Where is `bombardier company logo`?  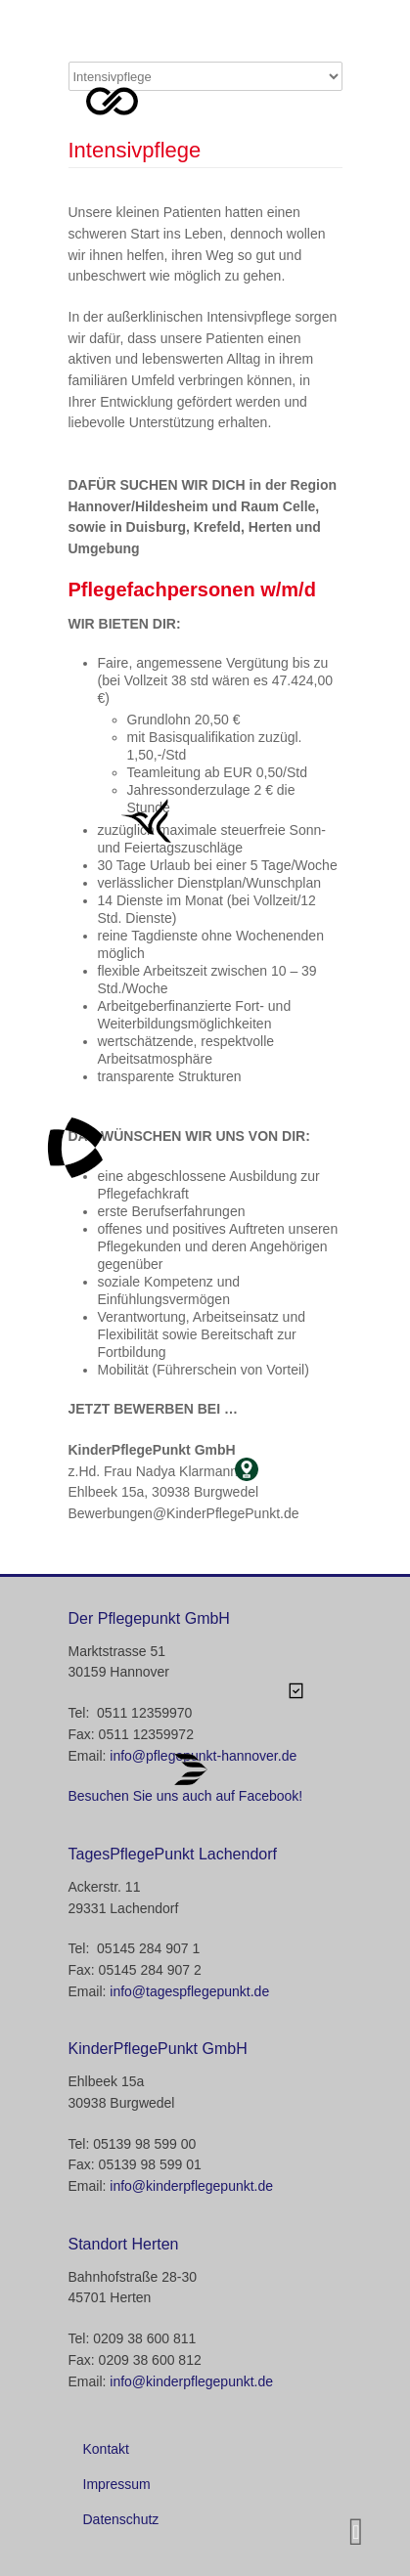
bombardier company logo is located at coordinates (191, 1769).